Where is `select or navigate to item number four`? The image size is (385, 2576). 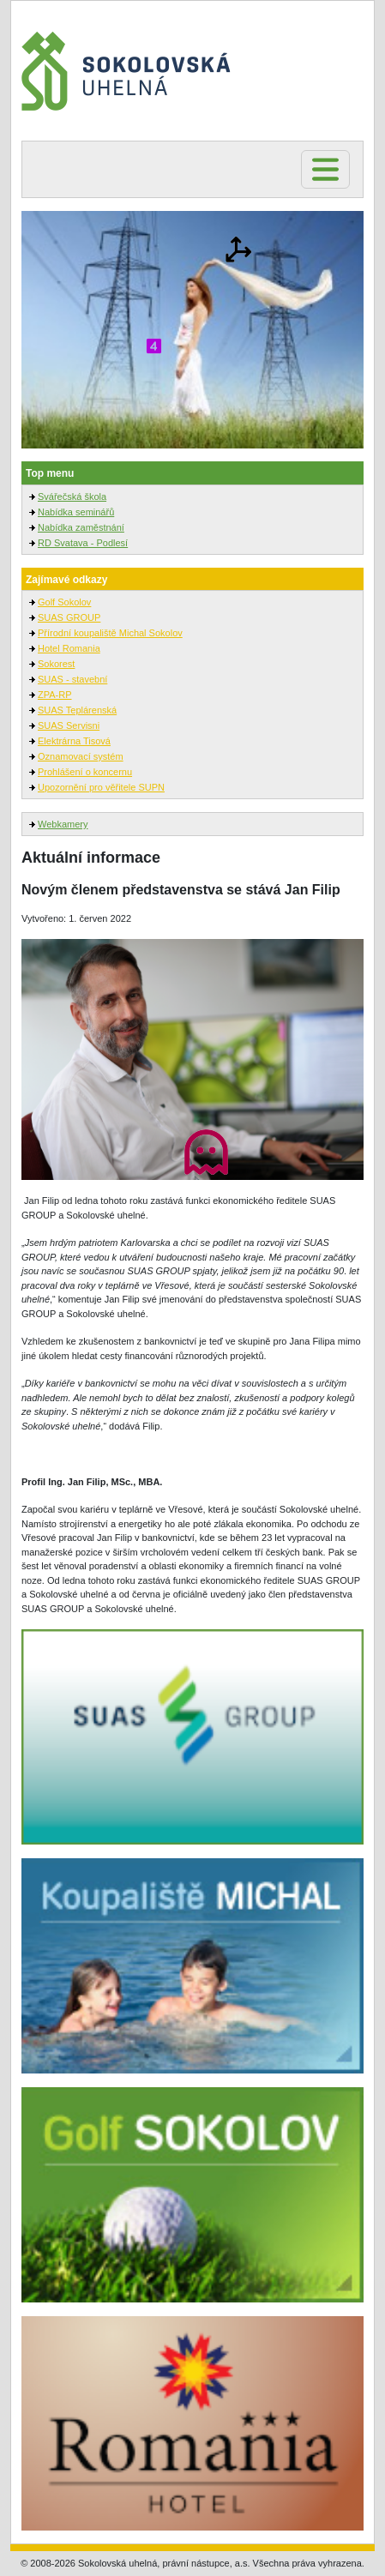
select or navigate to item number four is located at coordinates (153, 346).